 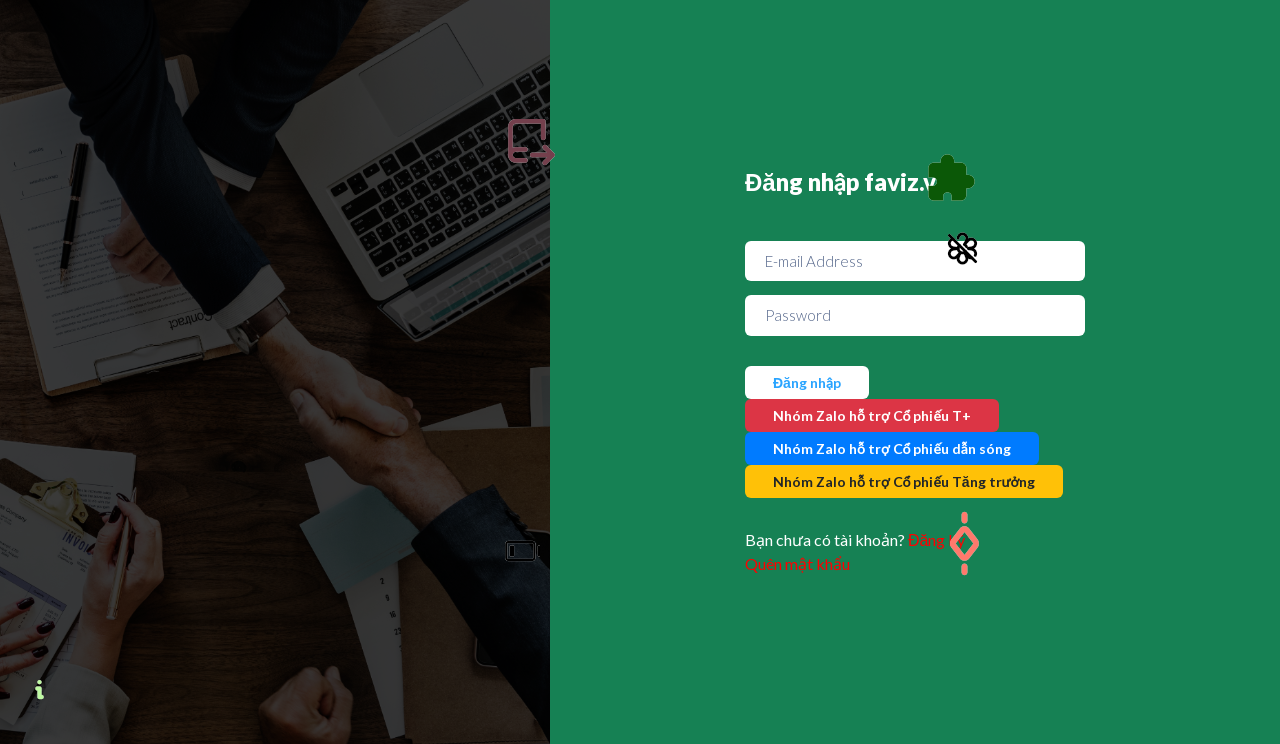 What do you see at coordinates (951, 177) in the screenshot?
I see `manage browser extensions` at bounding box center [951, 177].